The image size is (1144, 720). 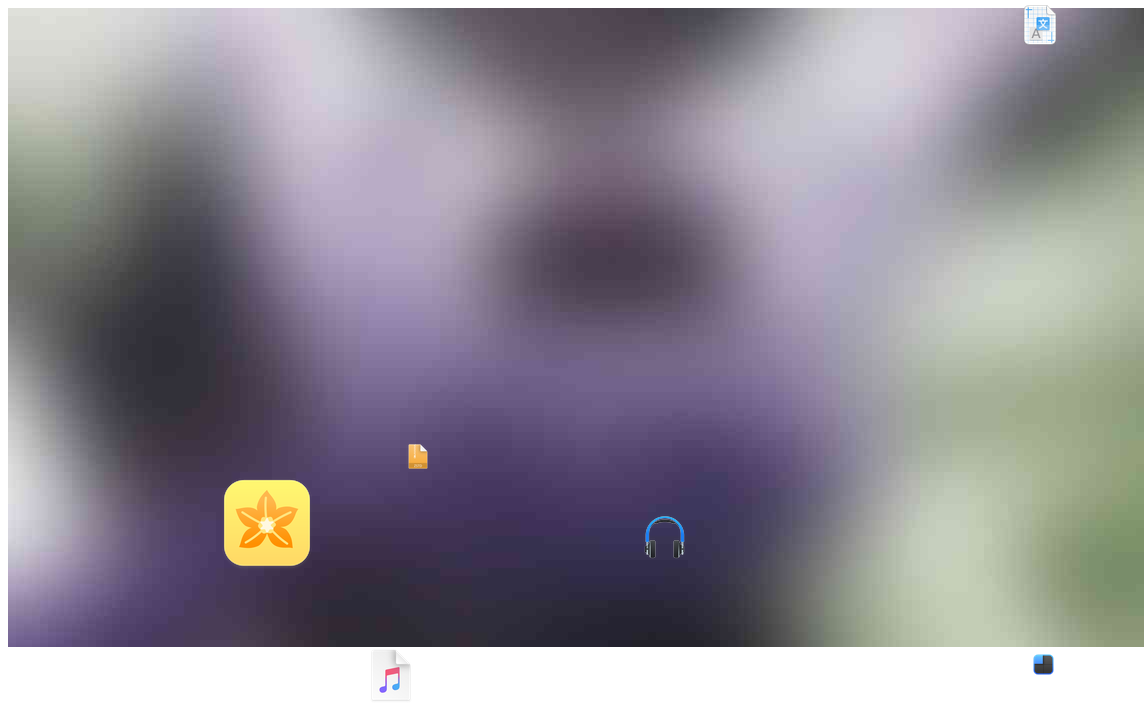 What do you see at coordinates (1040, 25) in the screenshot?
I see `a gettext translation template file (.pot)` at bounding box center [1040, 25].